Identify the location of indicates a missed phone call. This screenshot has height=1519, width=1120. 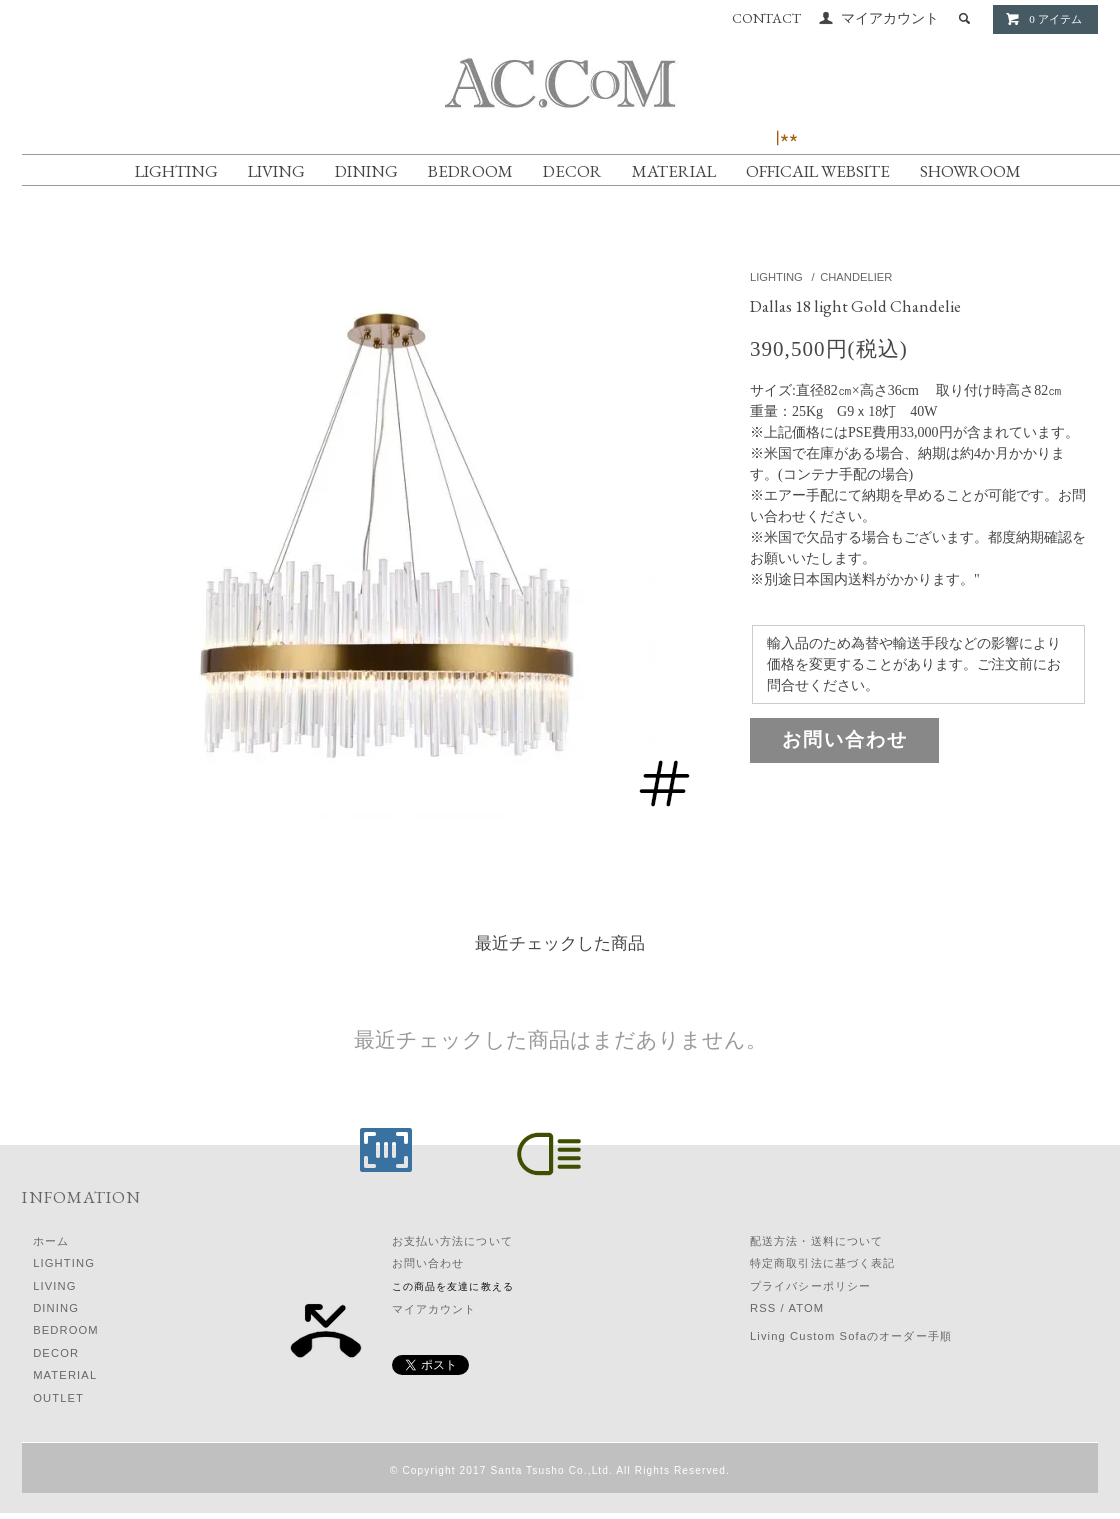
(326, 1331).